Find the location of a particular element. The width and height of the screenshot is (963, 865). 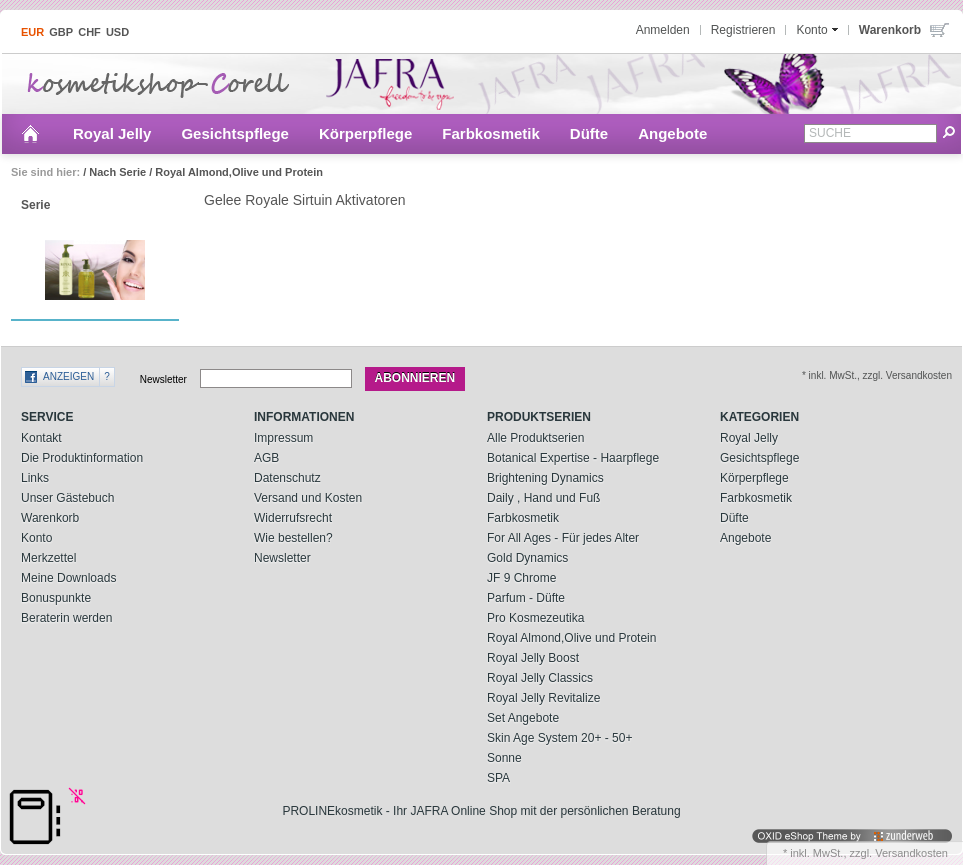

binary data or code view is disabled is located at coordinates (77, 796).